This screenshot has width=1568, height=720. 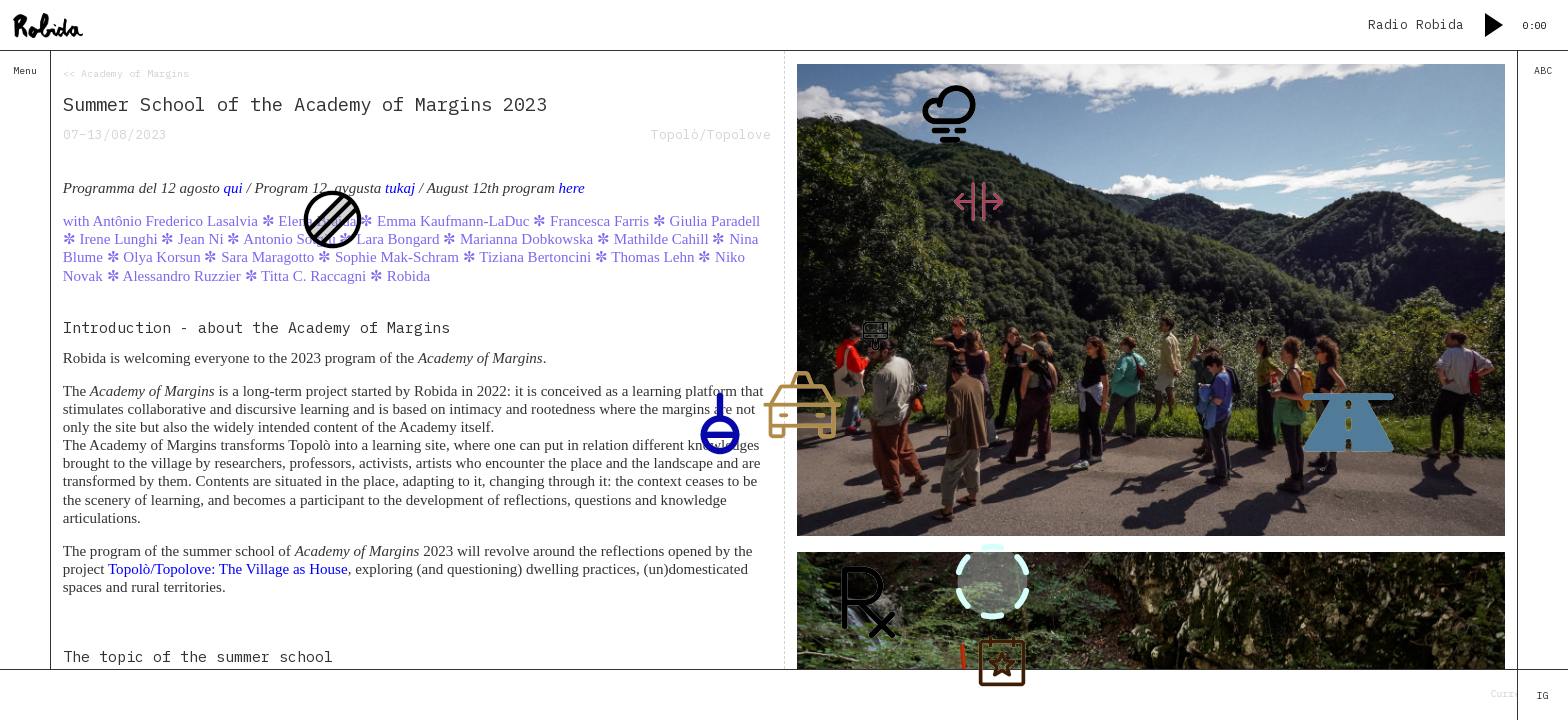 What do you see at coordinates (802, 410) in the screenshot?
I see `request a taxi or cab ride` at bounding box center [802, 410].